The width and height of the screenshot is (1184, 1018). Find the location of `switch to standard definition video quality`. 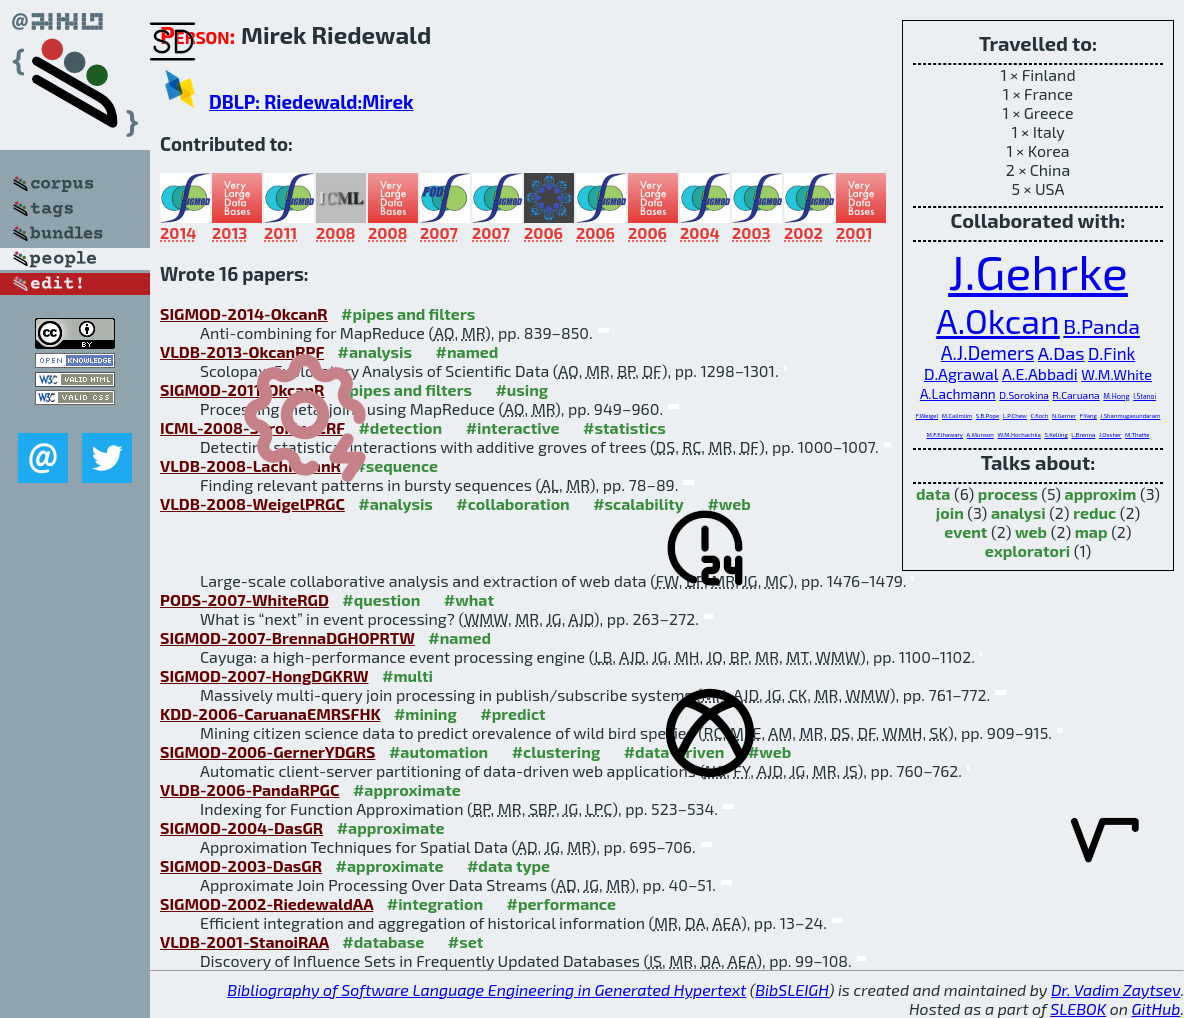

switch to standard definition video quality is located at coordinates (172, 41).